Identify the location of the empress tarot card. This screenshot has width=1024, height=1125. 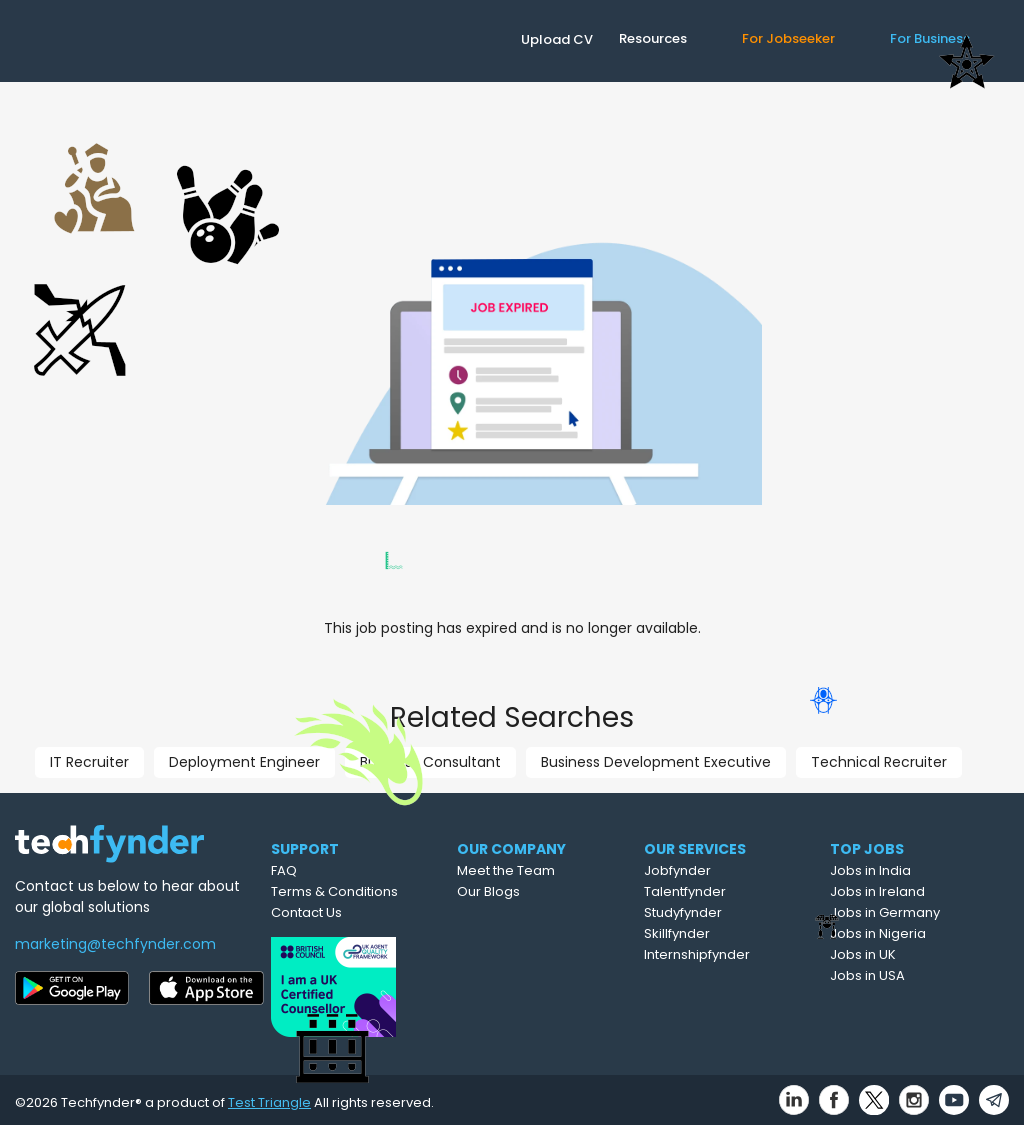
(96, 187).